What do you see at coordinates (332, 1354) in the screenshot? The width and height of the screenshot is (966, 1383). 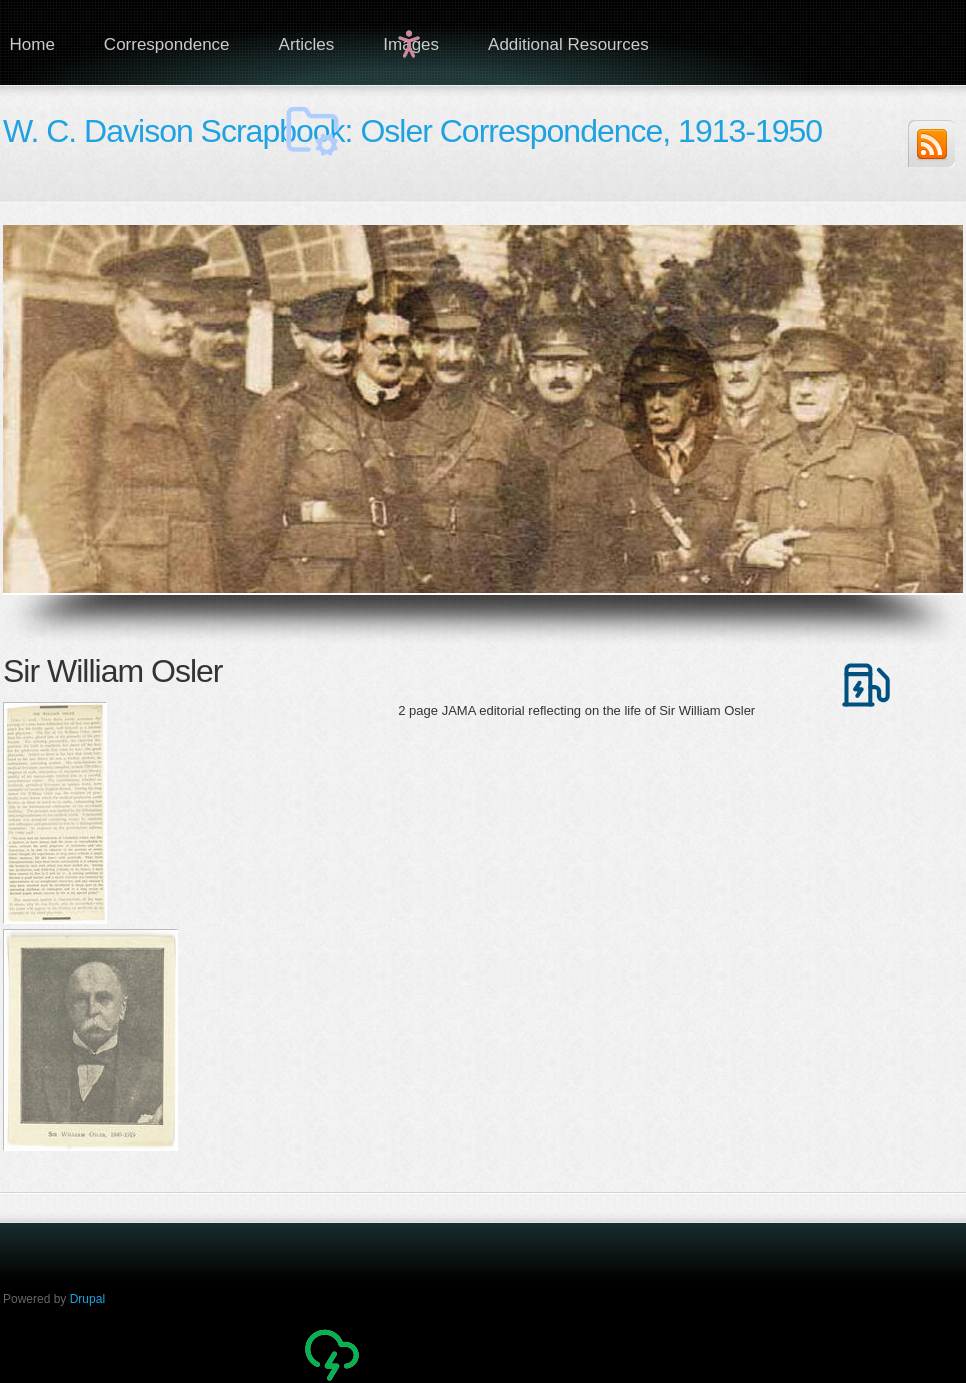 I see `indicates thunderstorm or severe weather conditions` at bounding box center [332, 1354].